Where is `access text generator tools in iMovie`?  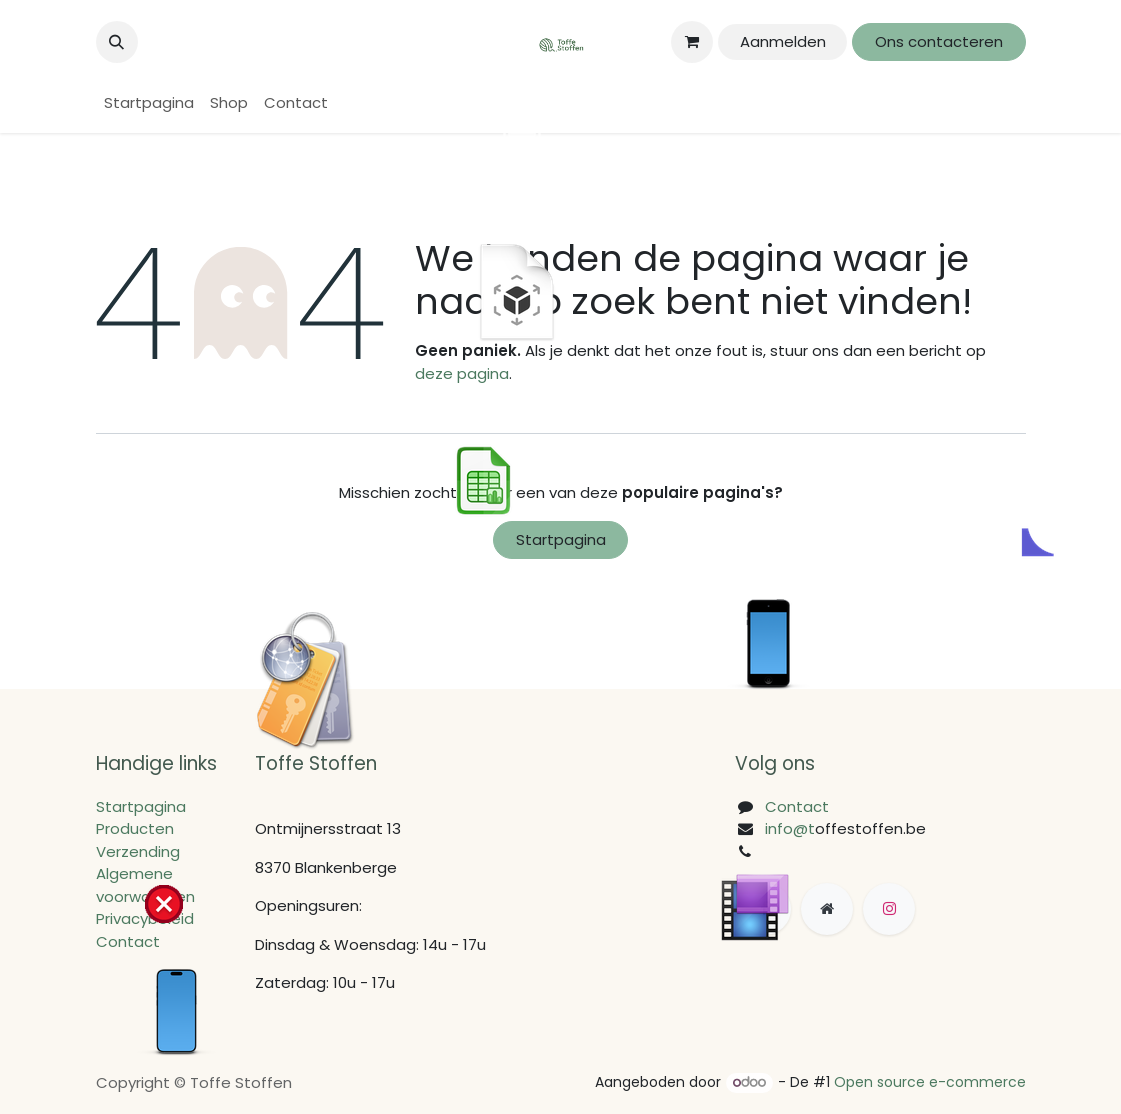 access text generator tools in iMovie is located at coordinates (1059, 522).